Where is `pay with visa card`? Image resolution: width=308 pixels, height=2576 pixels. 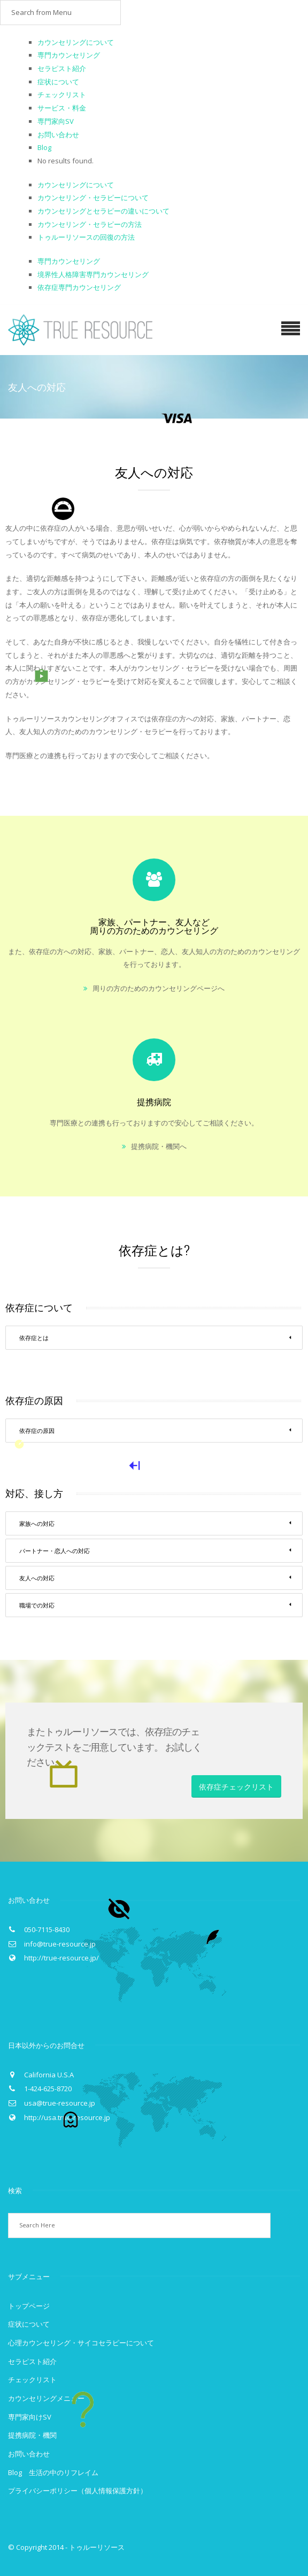 pay with visa card is located at coordinates (176, 418).